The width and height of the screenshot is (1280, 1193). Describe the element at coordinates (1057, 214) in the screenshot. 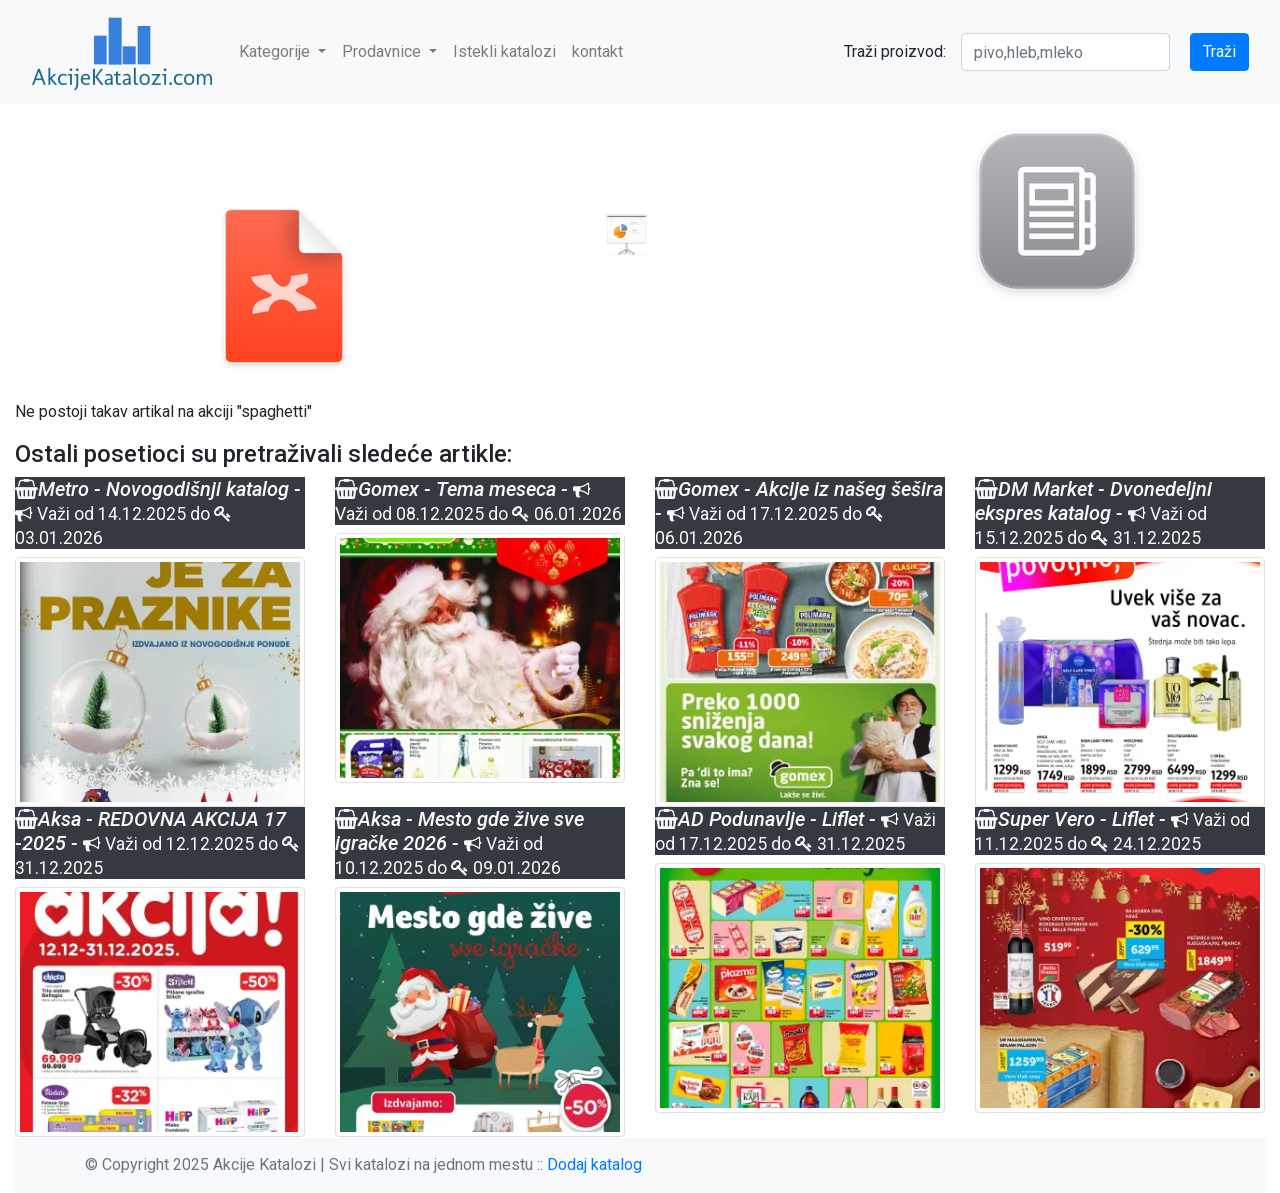

I see `view release notes and software updates` at that location.